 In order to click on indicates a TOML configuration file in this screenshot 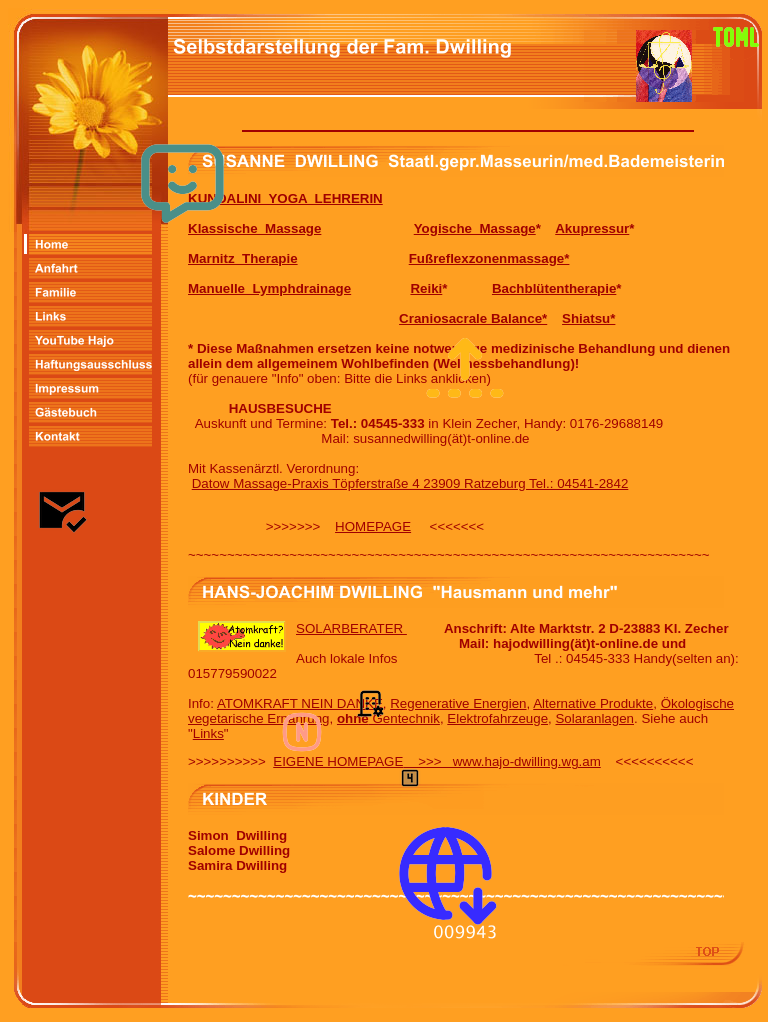, I will do `click(736, 37)`.